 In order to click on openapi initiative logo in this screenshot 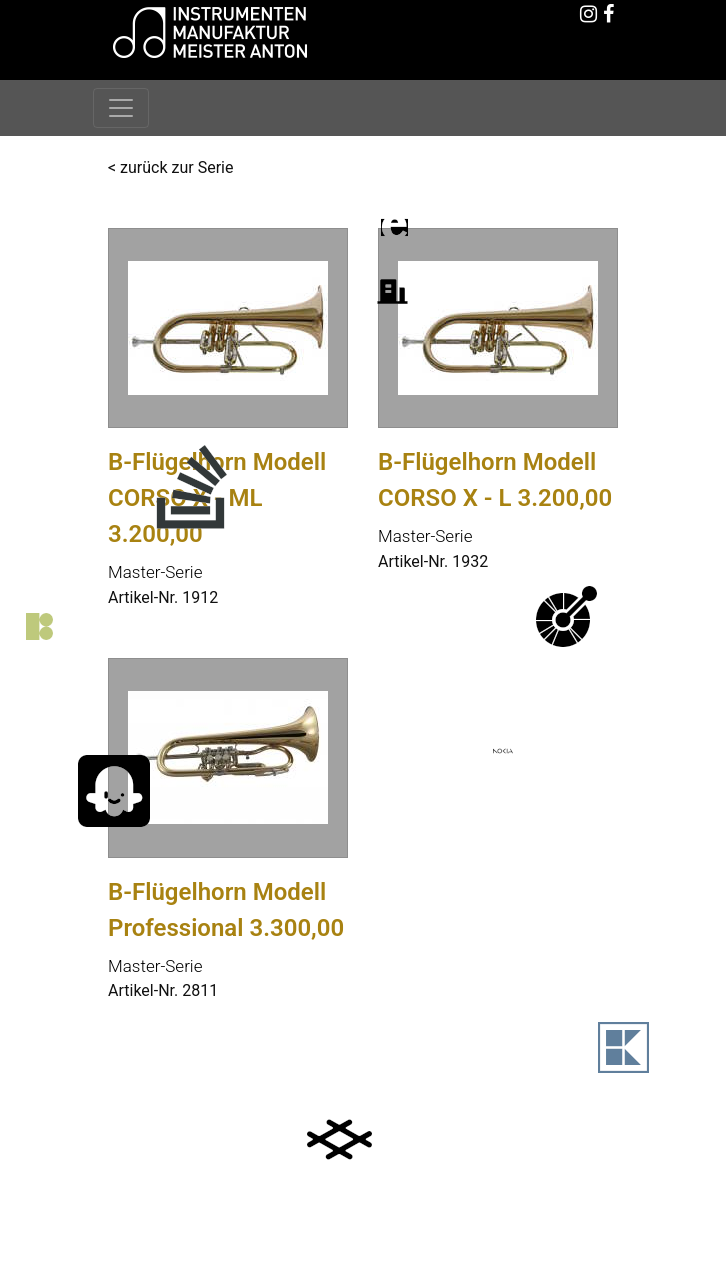, I will do `click(566, 616)`.